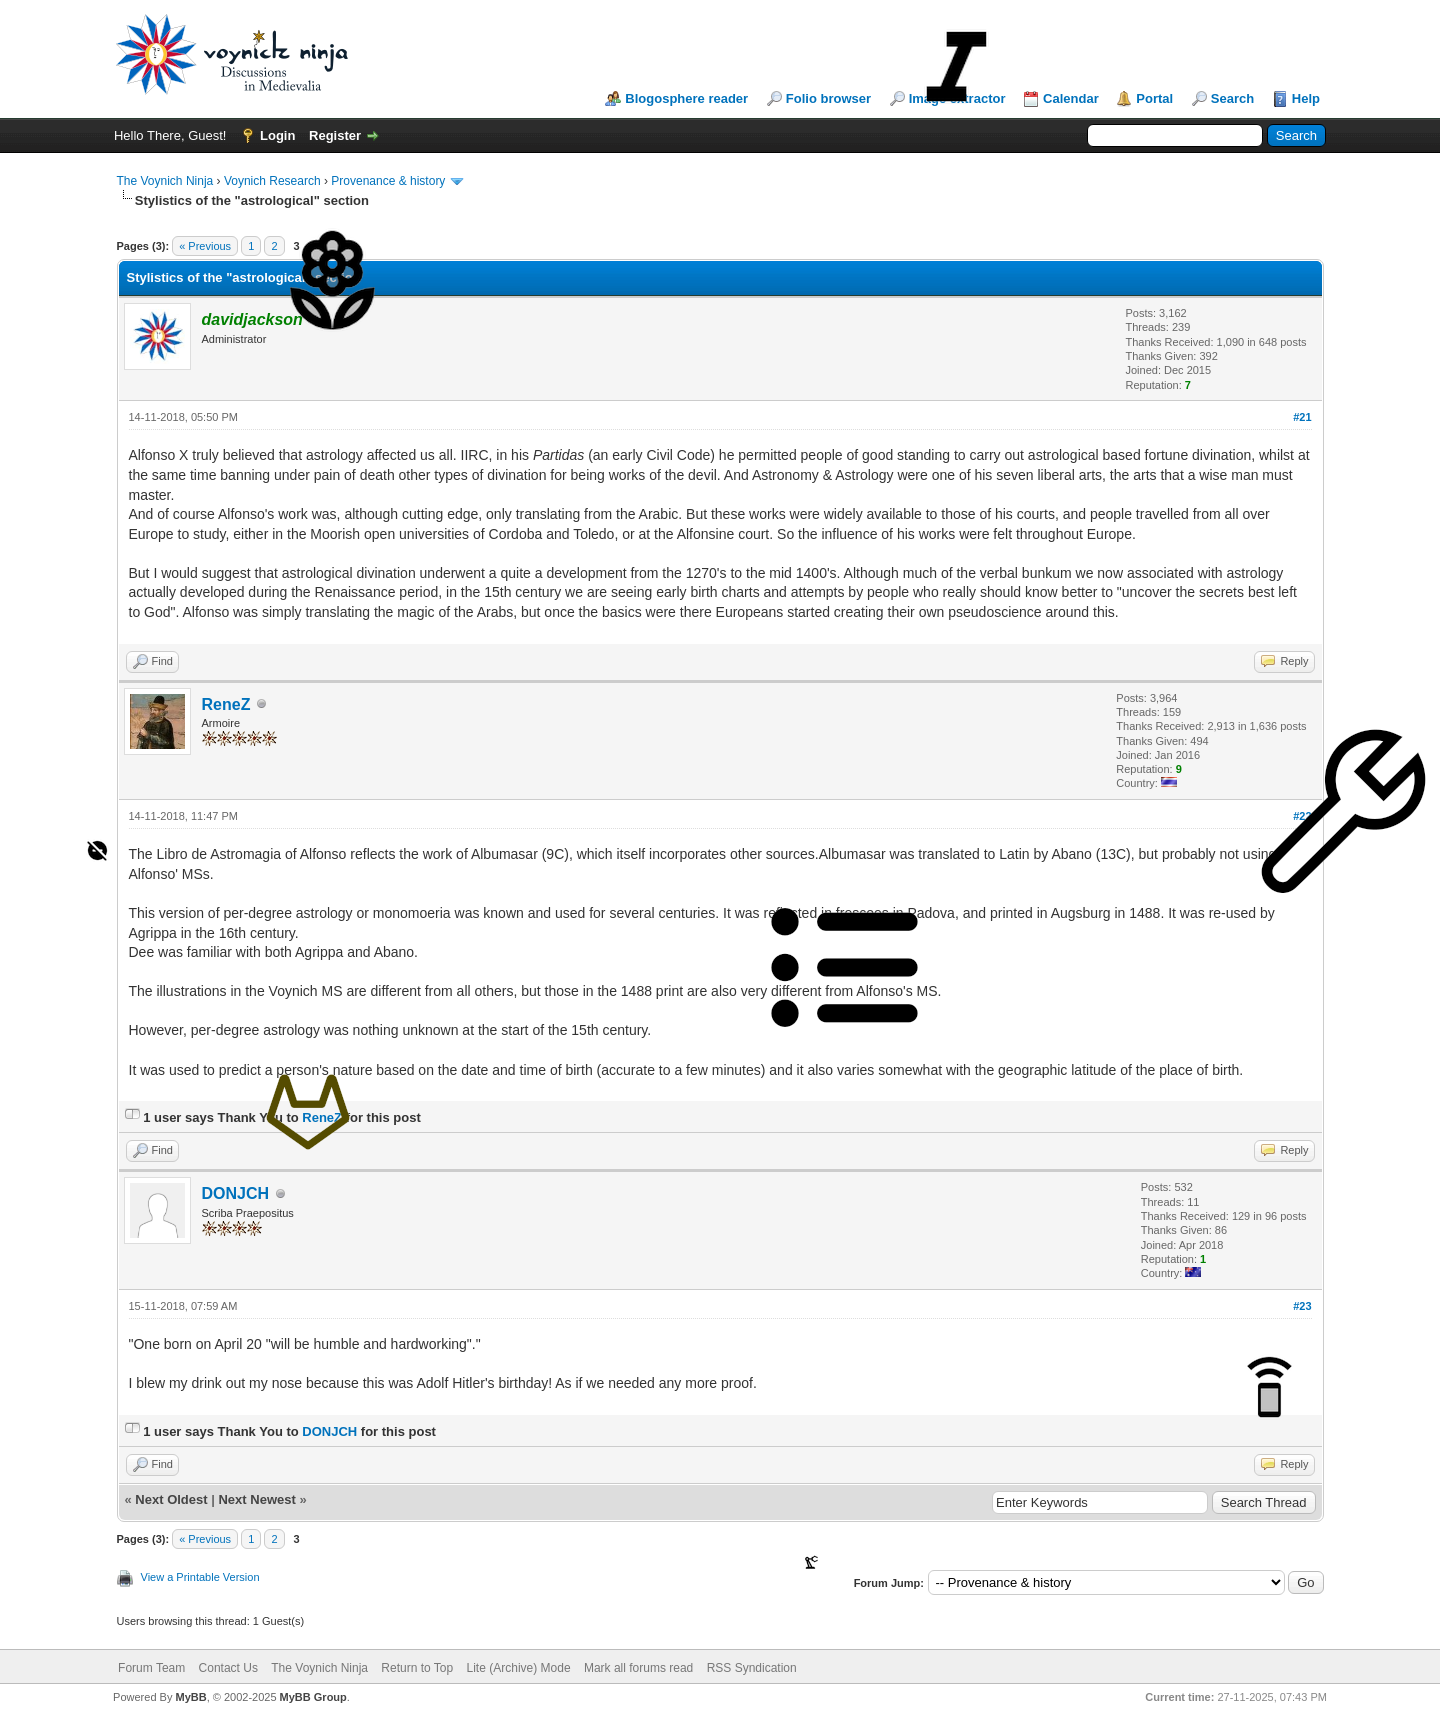 The height and width of the screenshot is (1718, 1440). What do you see at coordinates (332, 282) in the screenshot?
I see `find nearby florists or flower shops` at bounding box center [332, 282].